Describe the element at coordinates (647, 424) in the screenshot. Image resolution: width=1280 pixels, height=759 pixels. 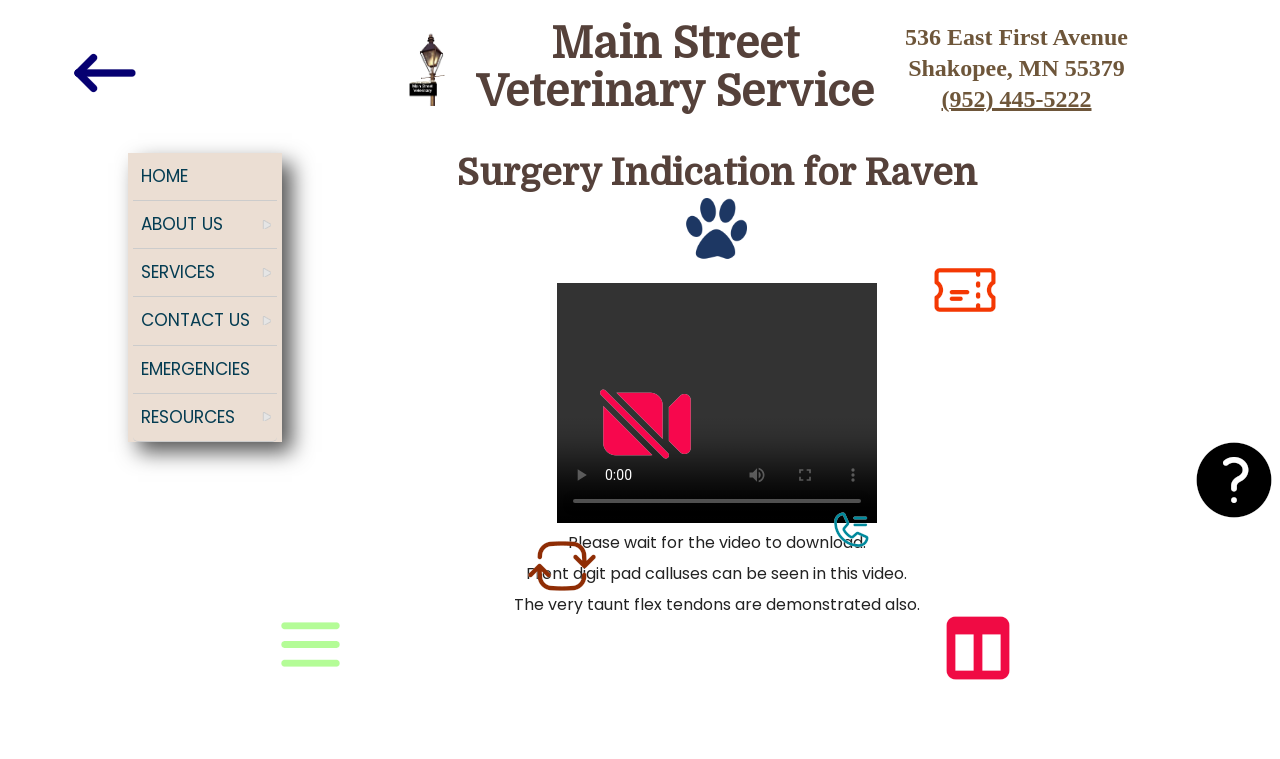
I see `turn off video camera` at that location.